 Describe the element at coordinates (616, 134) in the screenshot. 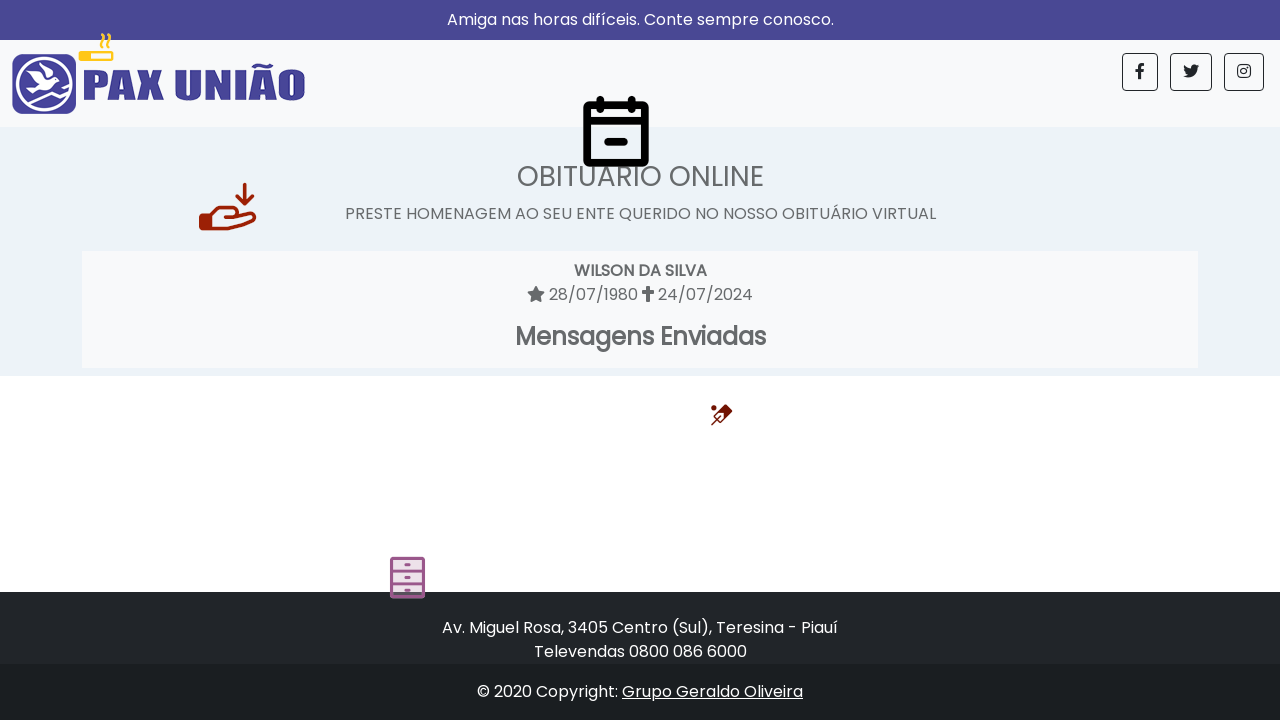

I see `remove an event from calendar` at that location.